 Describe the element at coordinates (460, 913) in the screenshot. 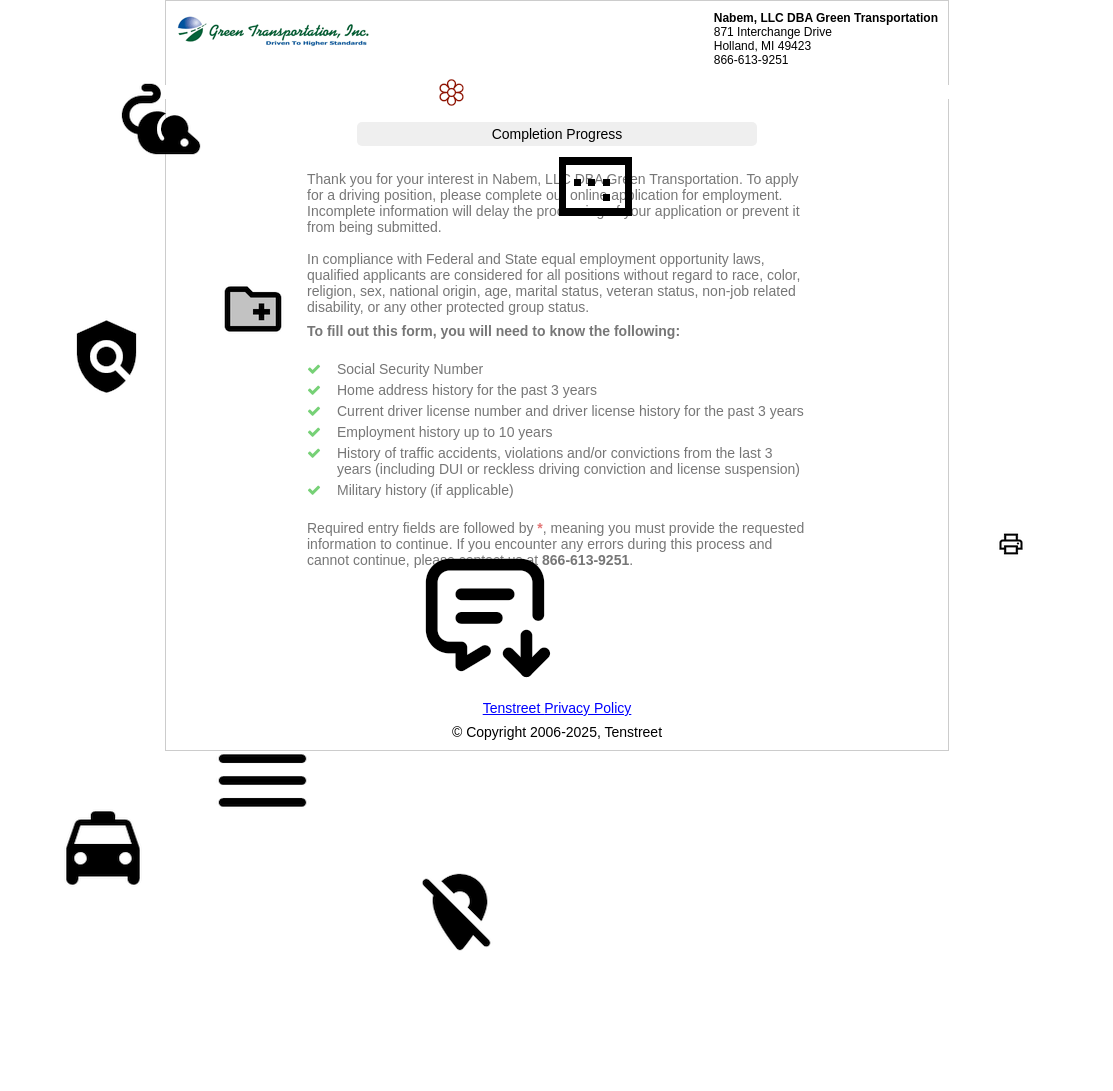

I see `disable location services` at that location.